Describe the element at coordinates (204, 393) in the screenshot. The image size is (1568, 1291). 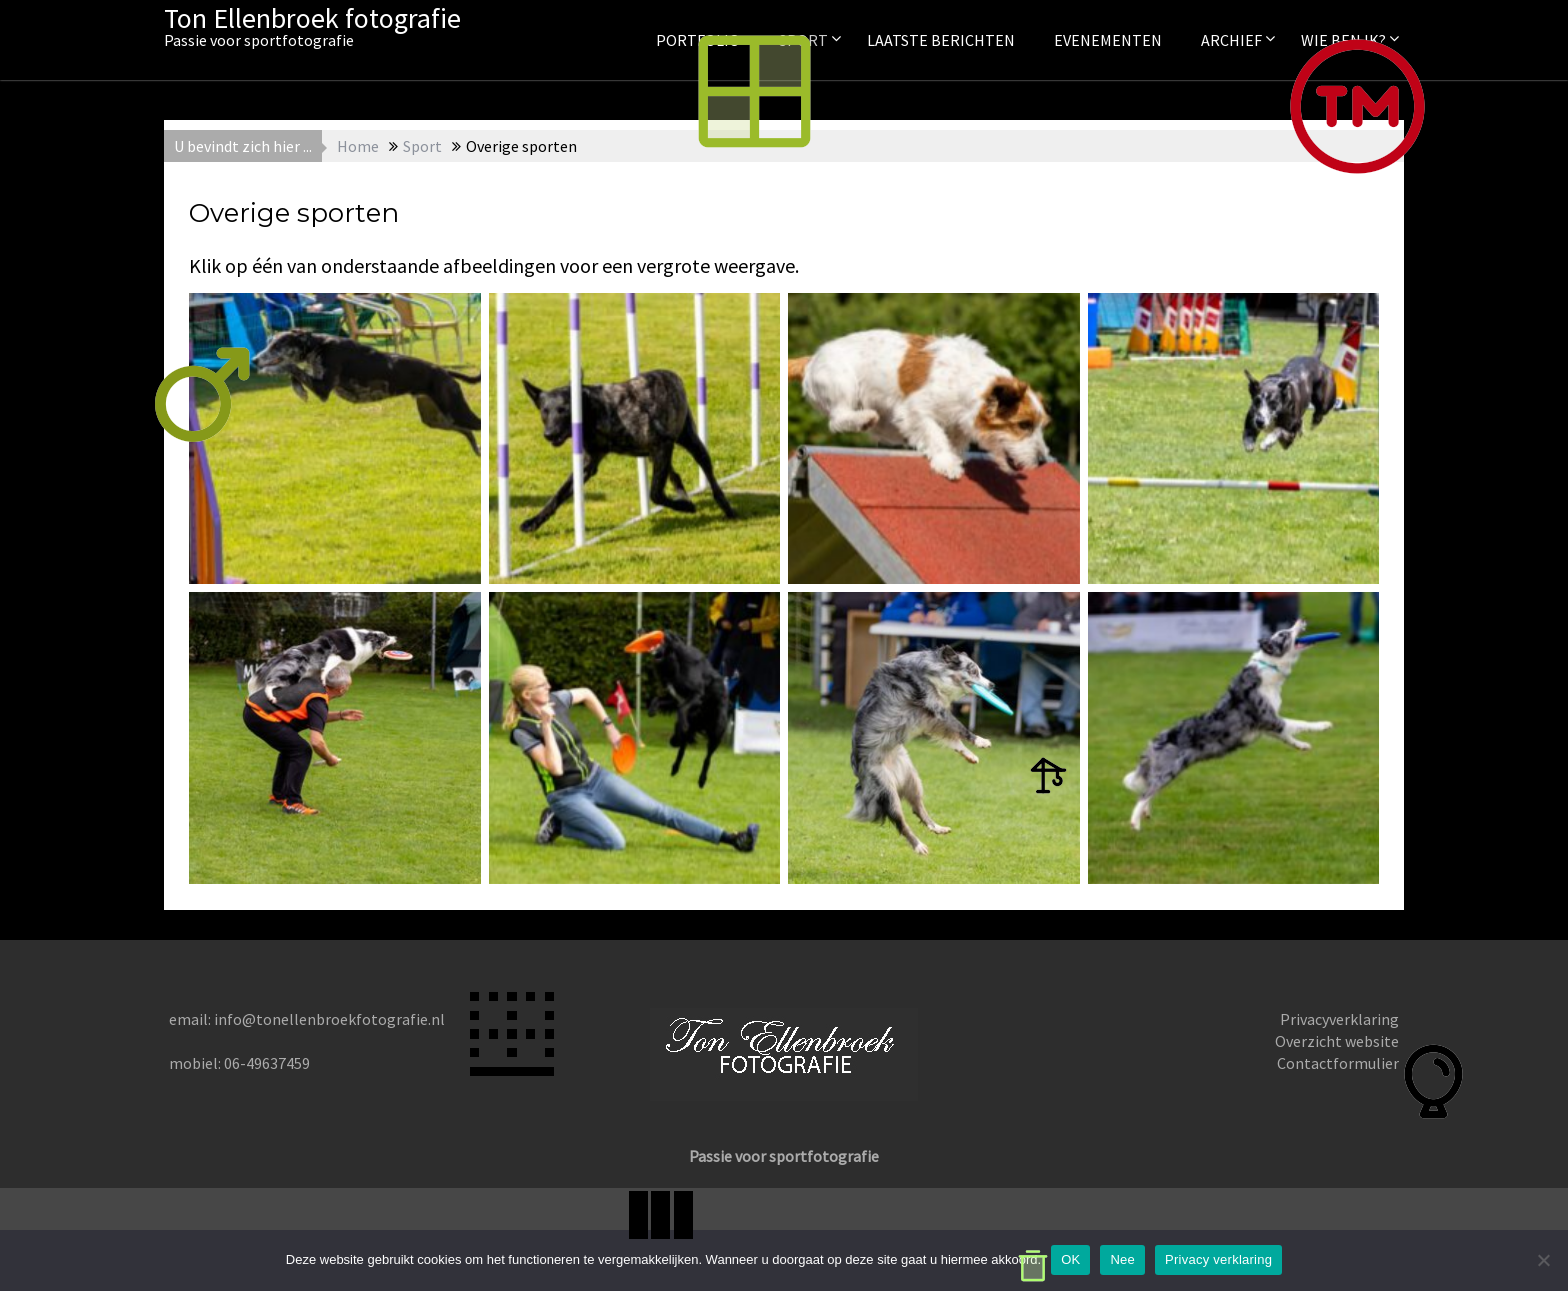
I see `indicates male gender selection` at that location.